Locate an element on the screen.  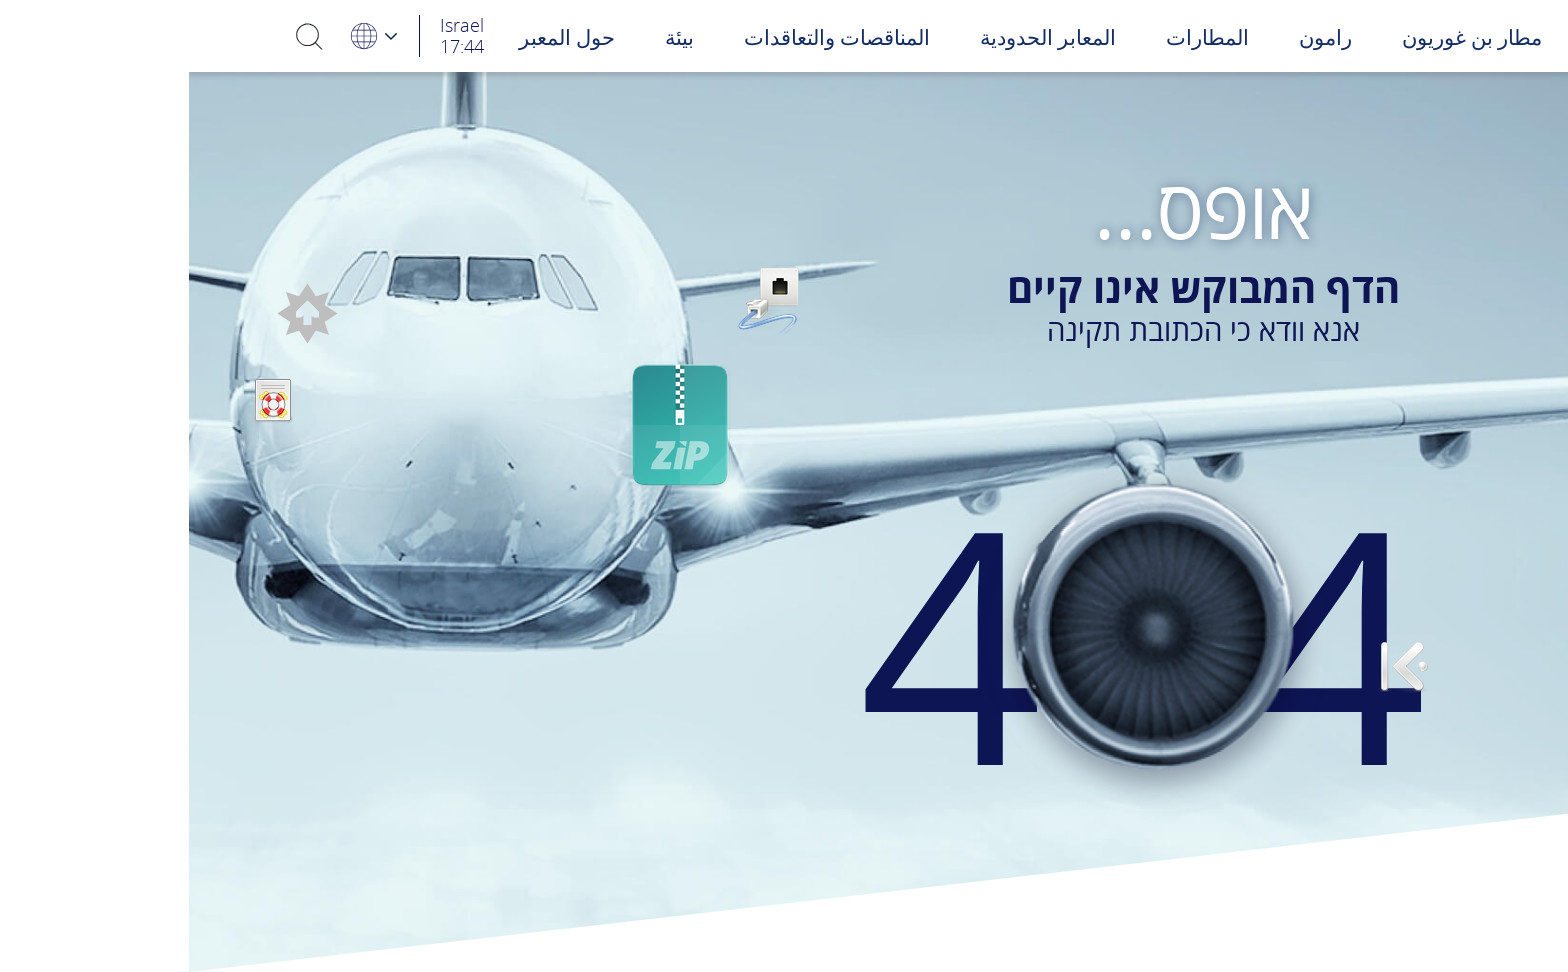
indicates a software update is available is located at coordinates (307, 313).